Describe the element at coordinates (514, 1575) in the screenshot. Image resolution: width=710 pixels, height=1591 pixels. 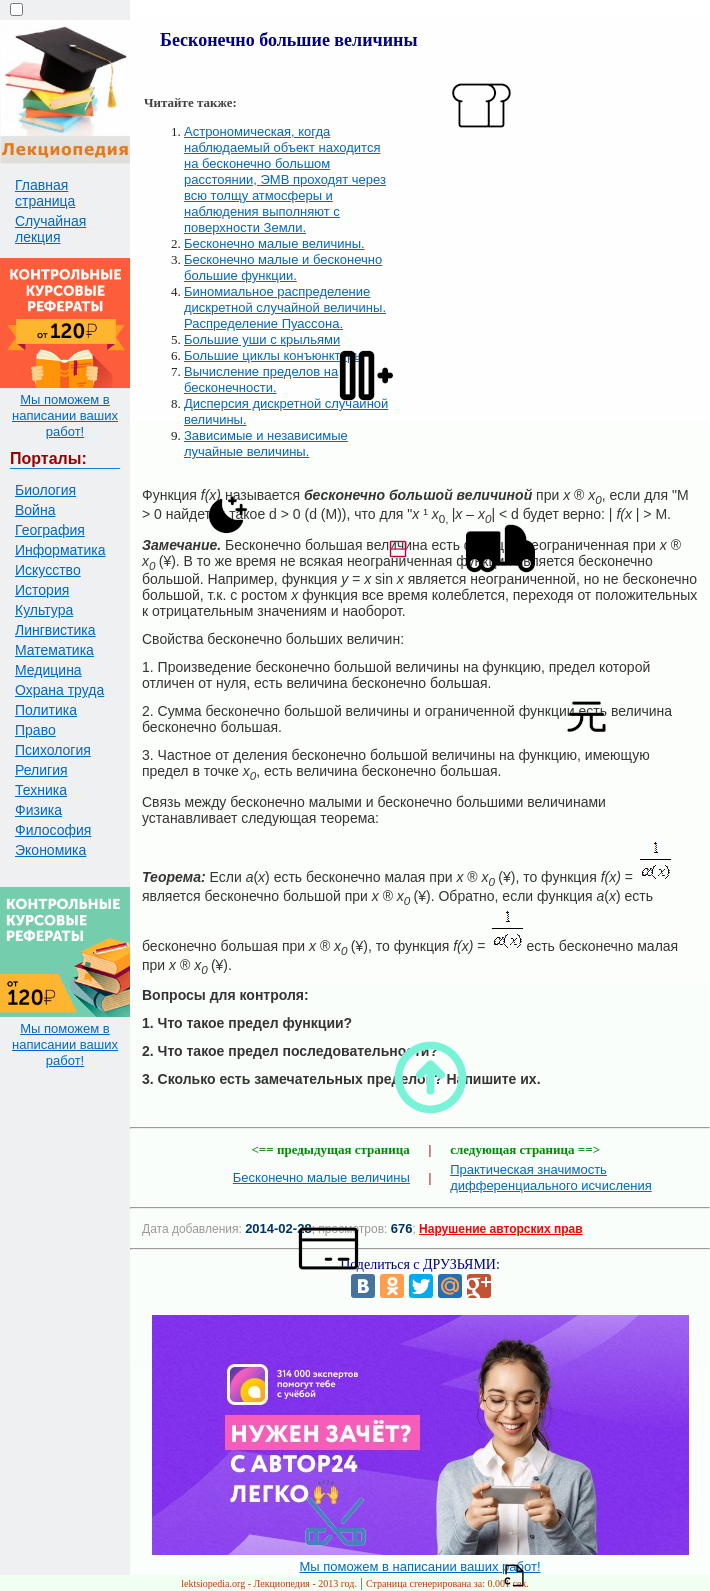
I see `a C programming language source file` at that location.